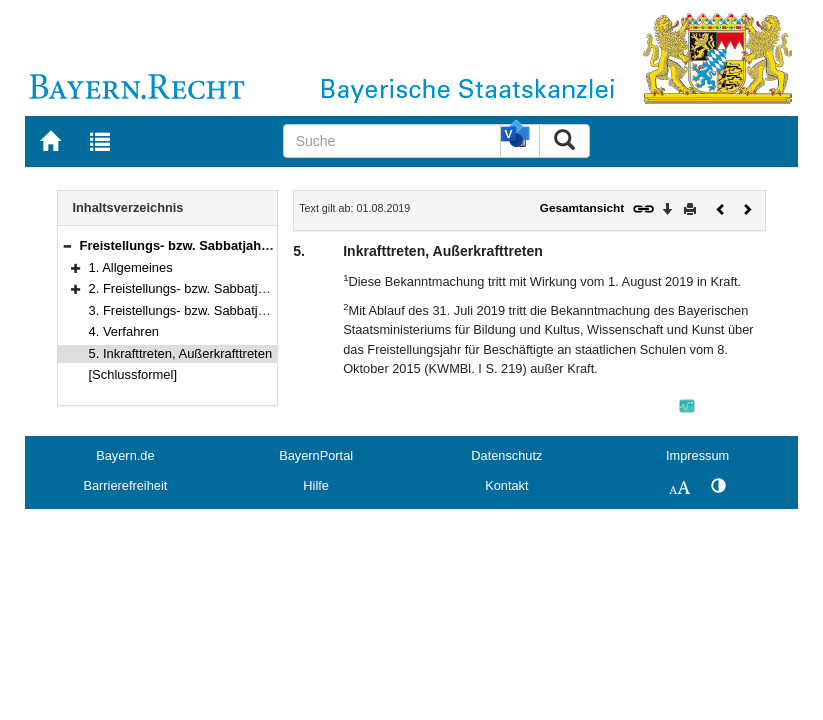 Image resolution: width=823 pixels, height=720 pixels. I want to click on open Microsoft Visio application, so click(516, 134).